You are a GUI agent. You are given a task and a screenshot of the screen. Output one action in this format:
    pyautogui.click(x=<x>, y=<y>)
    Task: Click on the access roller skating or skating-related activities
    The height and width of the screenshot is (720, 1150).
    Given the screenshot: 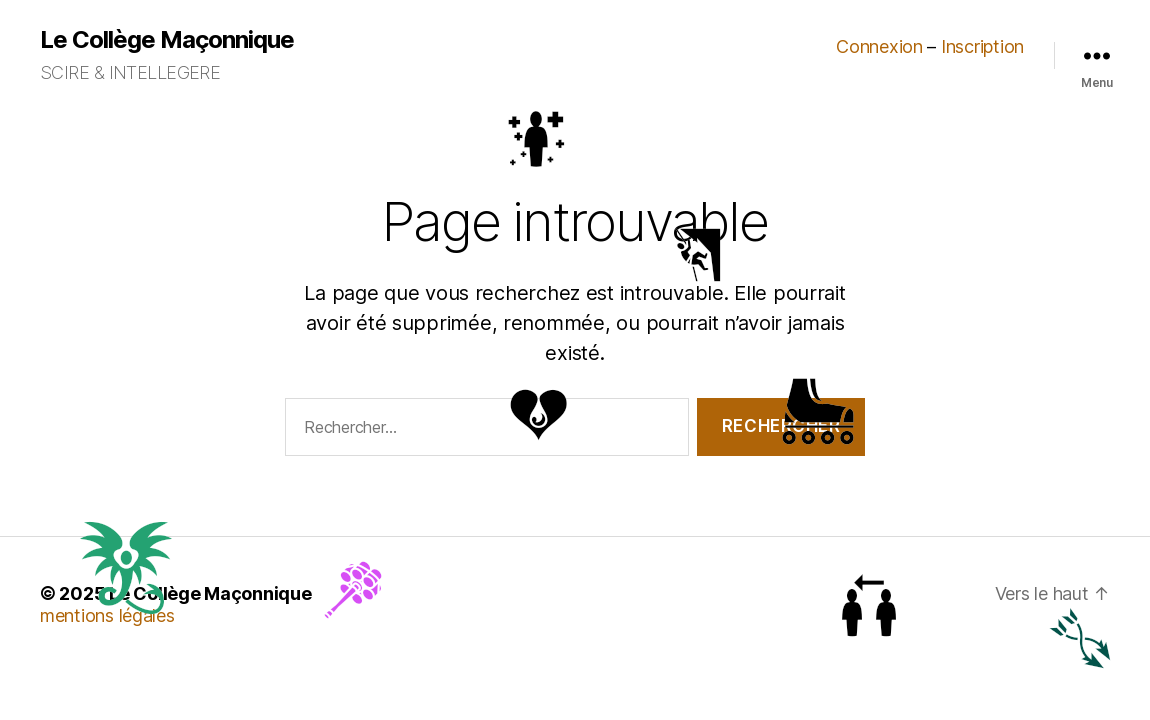 What is the action you would take?
    pyautogui.click(x=818, y=406)
    